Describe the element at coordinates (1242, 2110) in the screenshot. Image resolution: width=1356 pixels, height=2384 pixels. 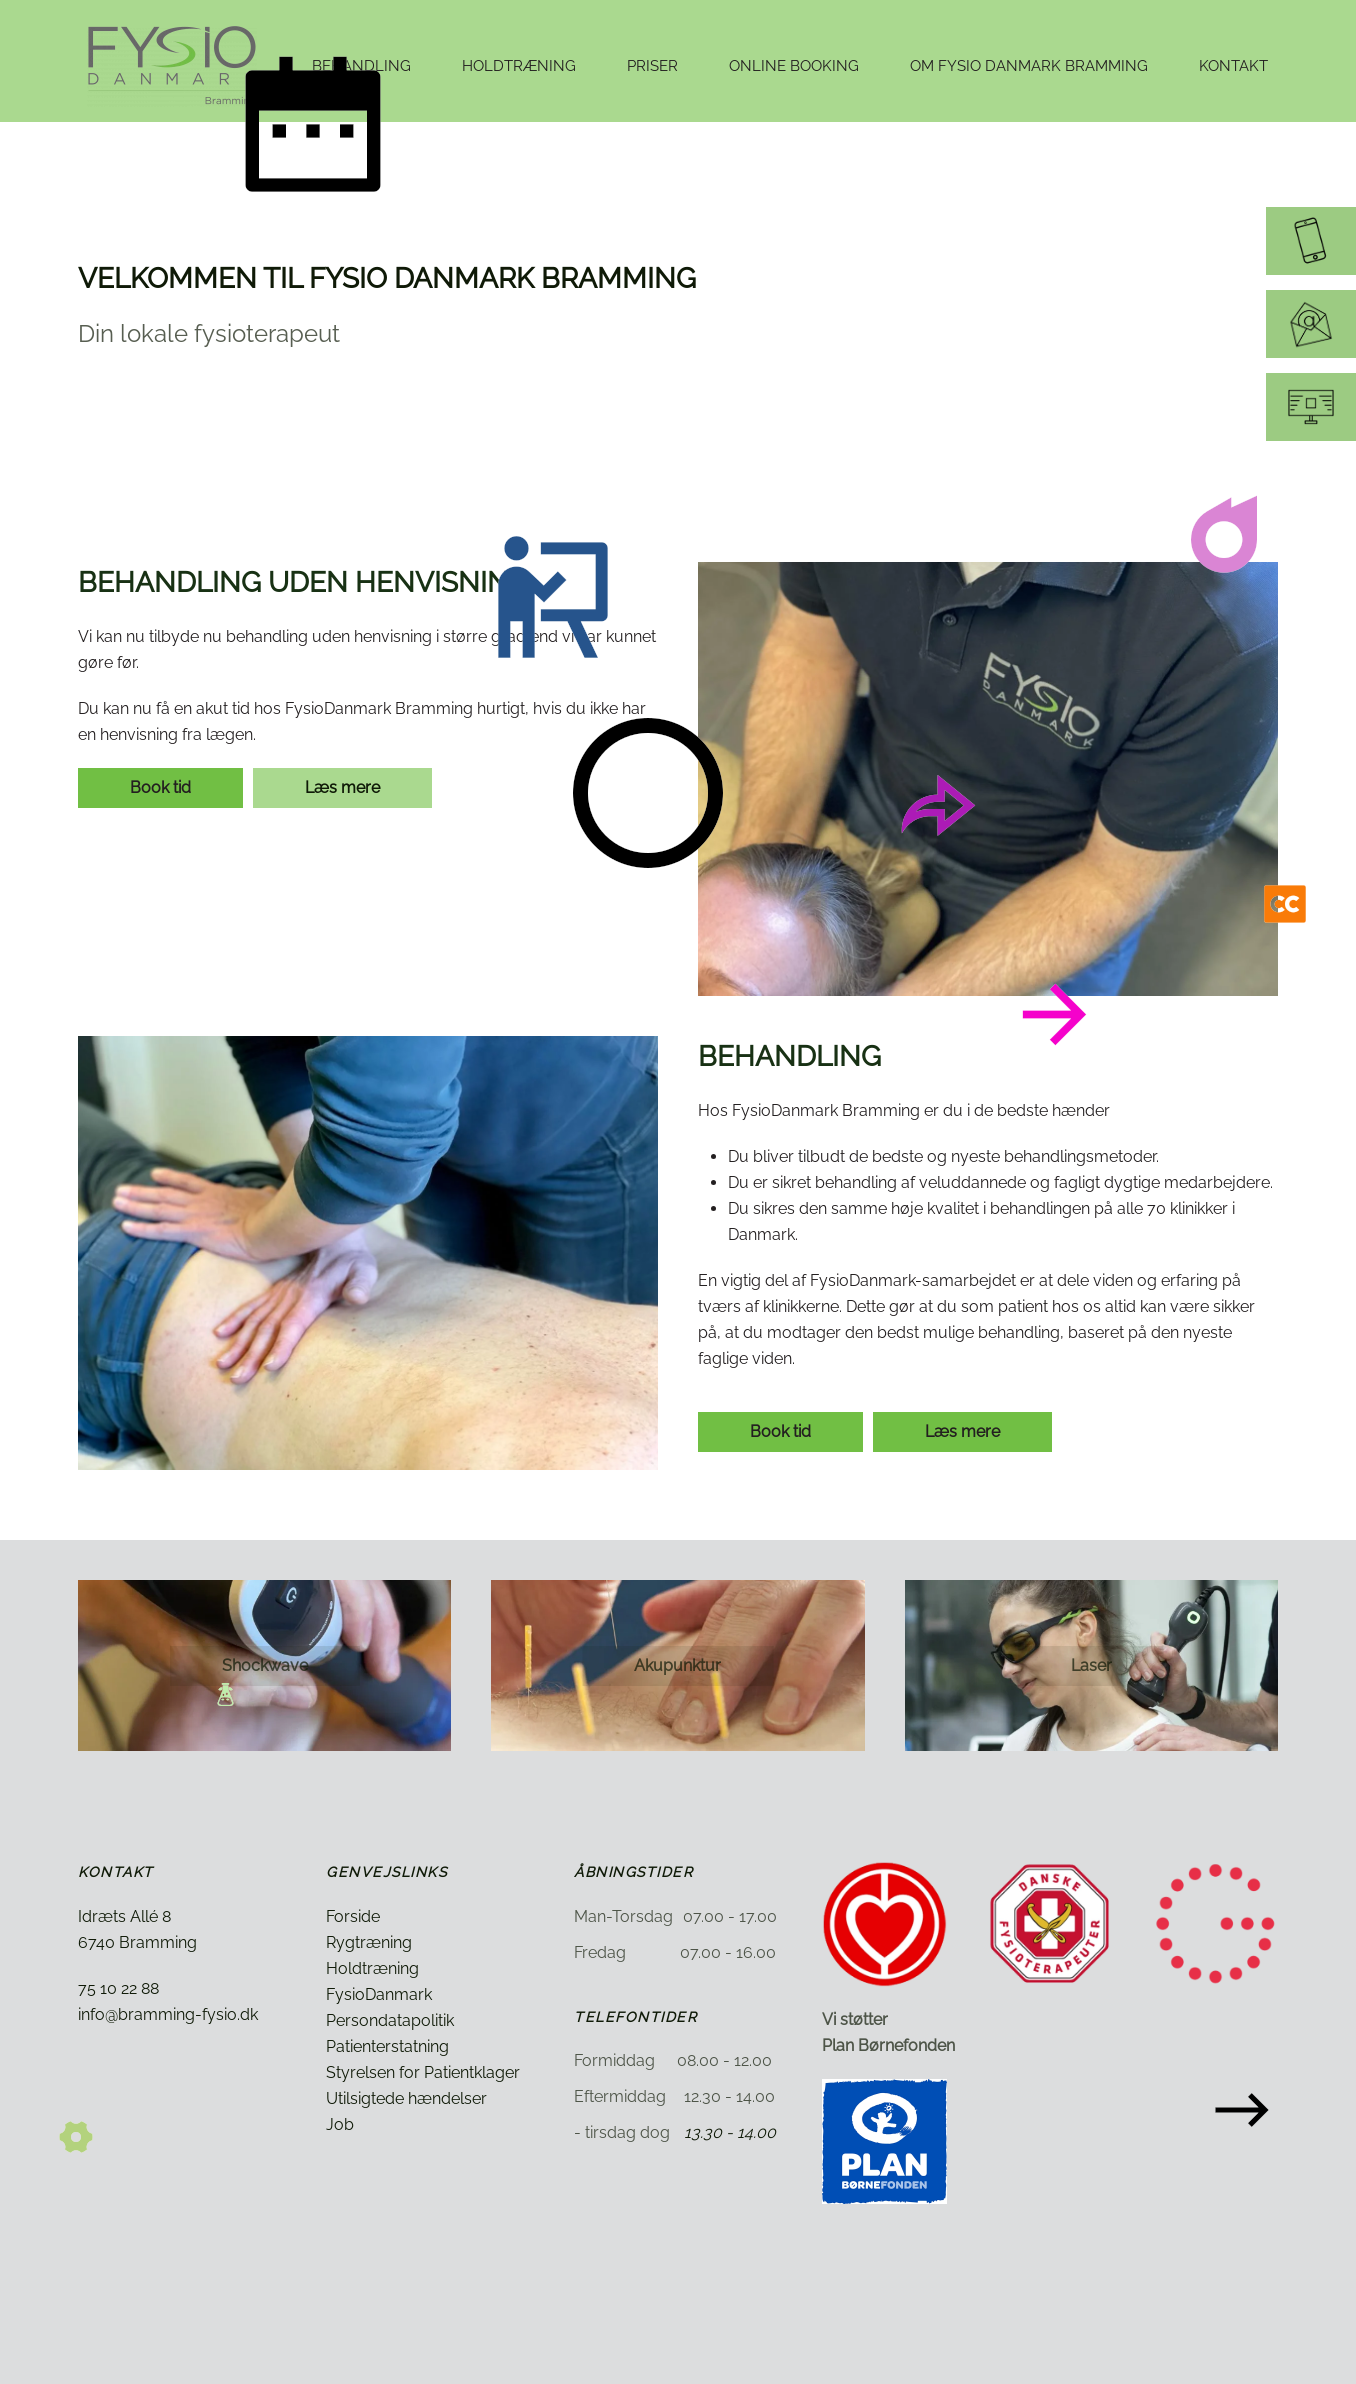
I see `navigate to the next page or step` at that location.